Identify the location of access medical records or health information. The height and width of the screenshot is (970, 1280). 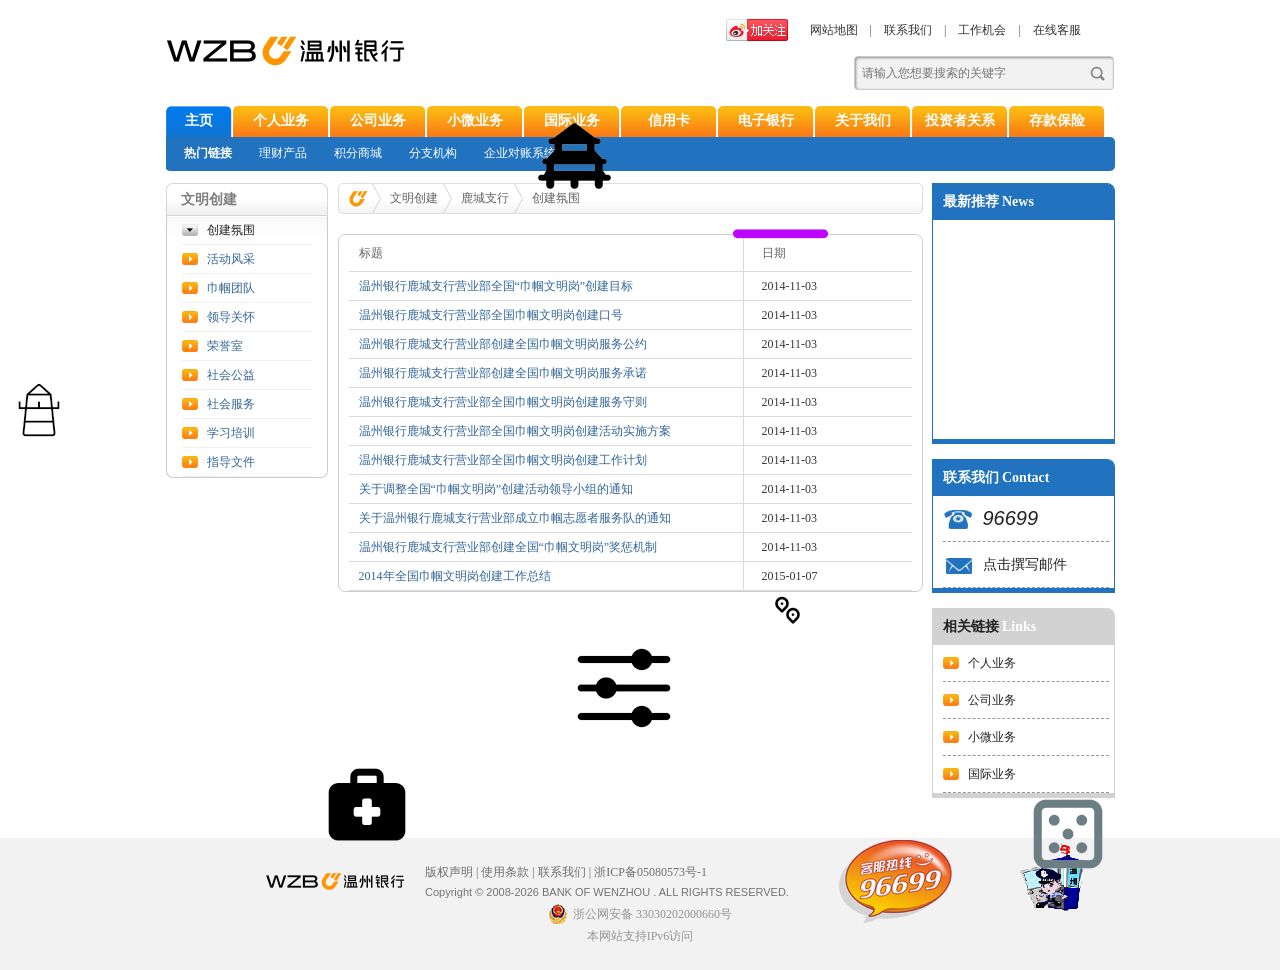
(367, 807).